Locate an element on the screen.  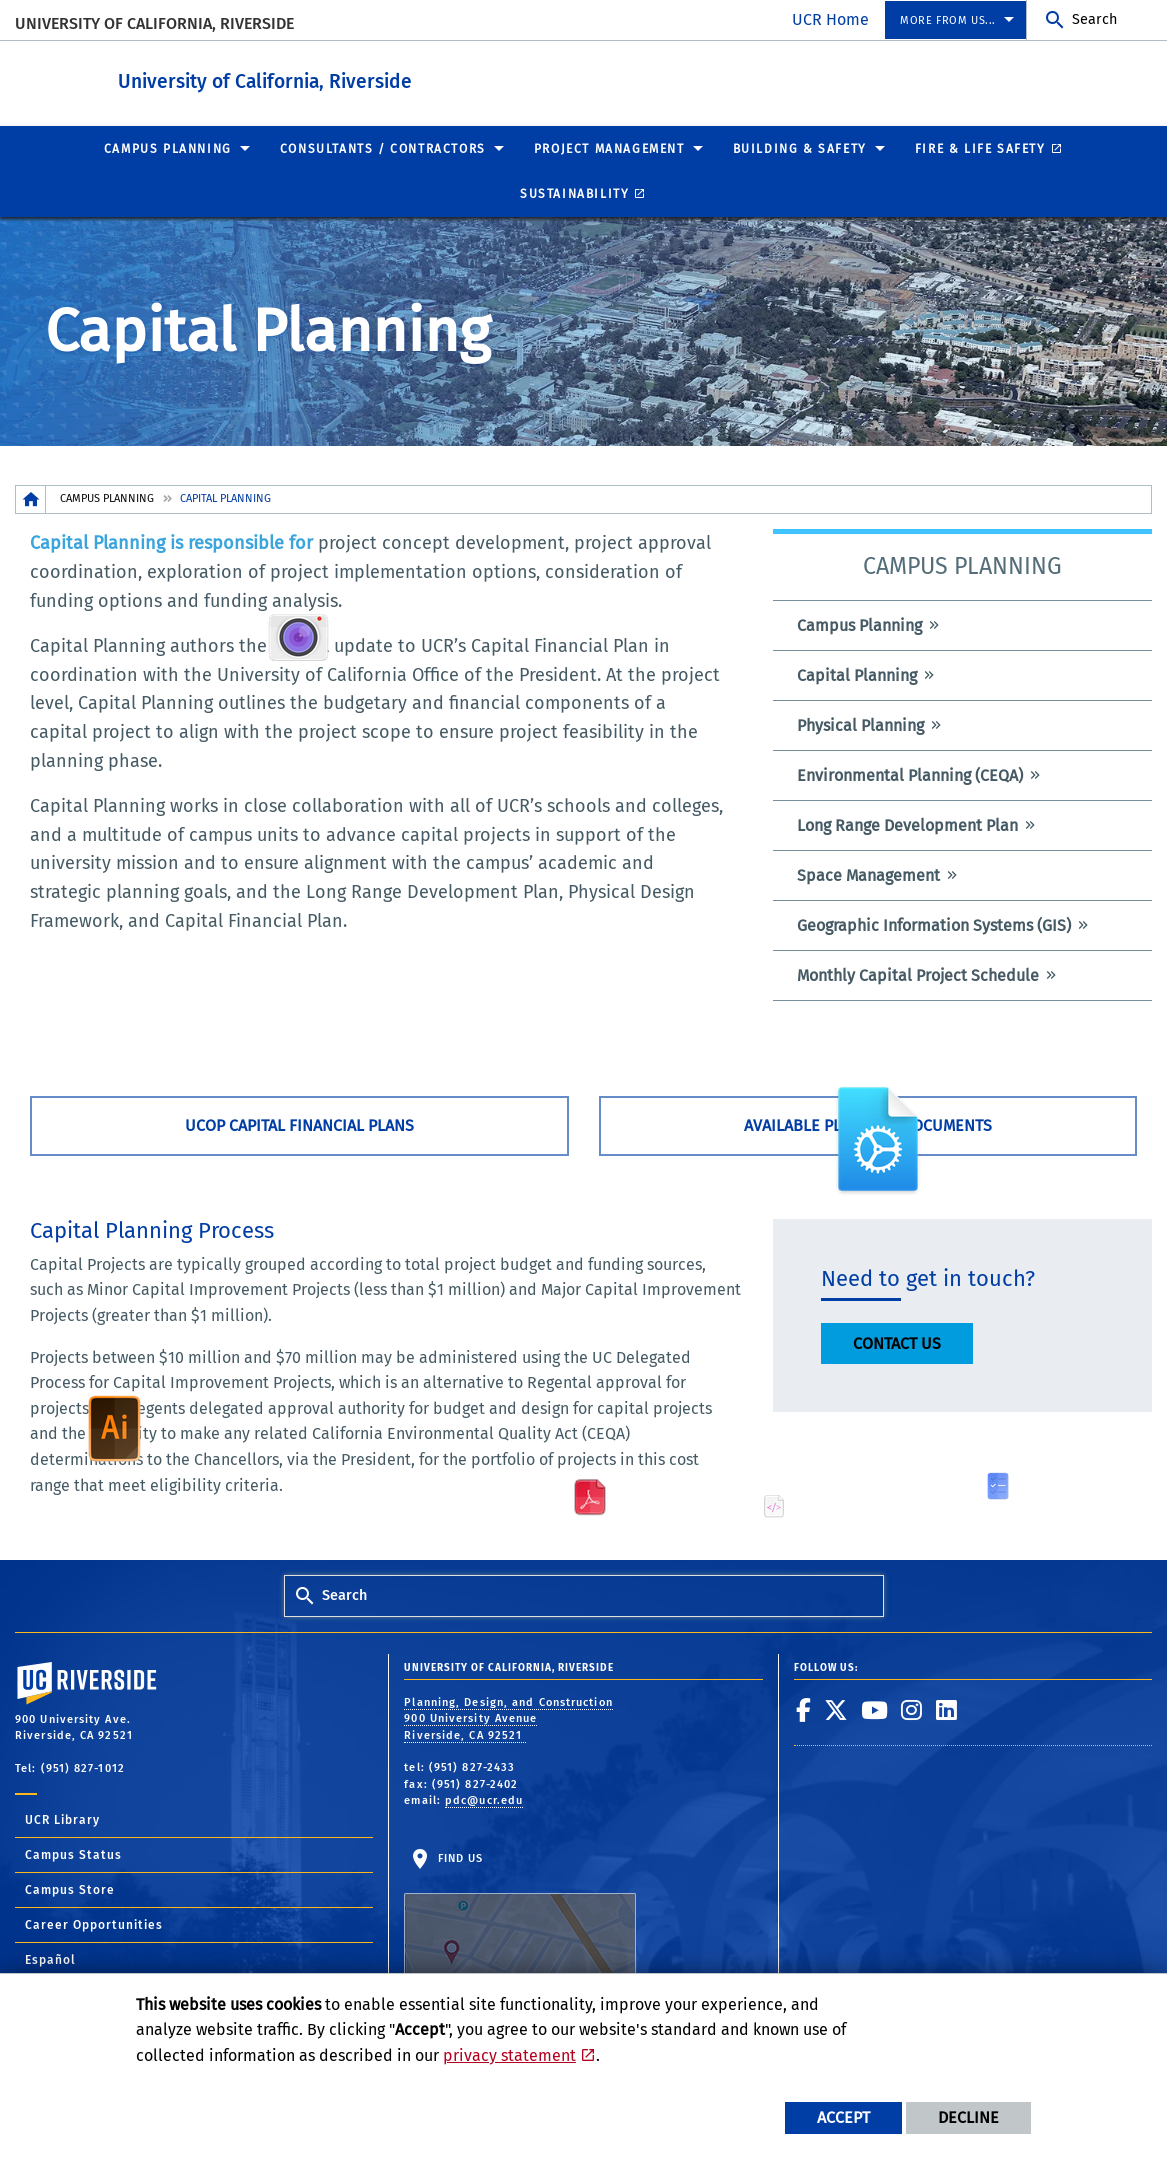
open webcamoid camera application is located at coordinates (298, 637).